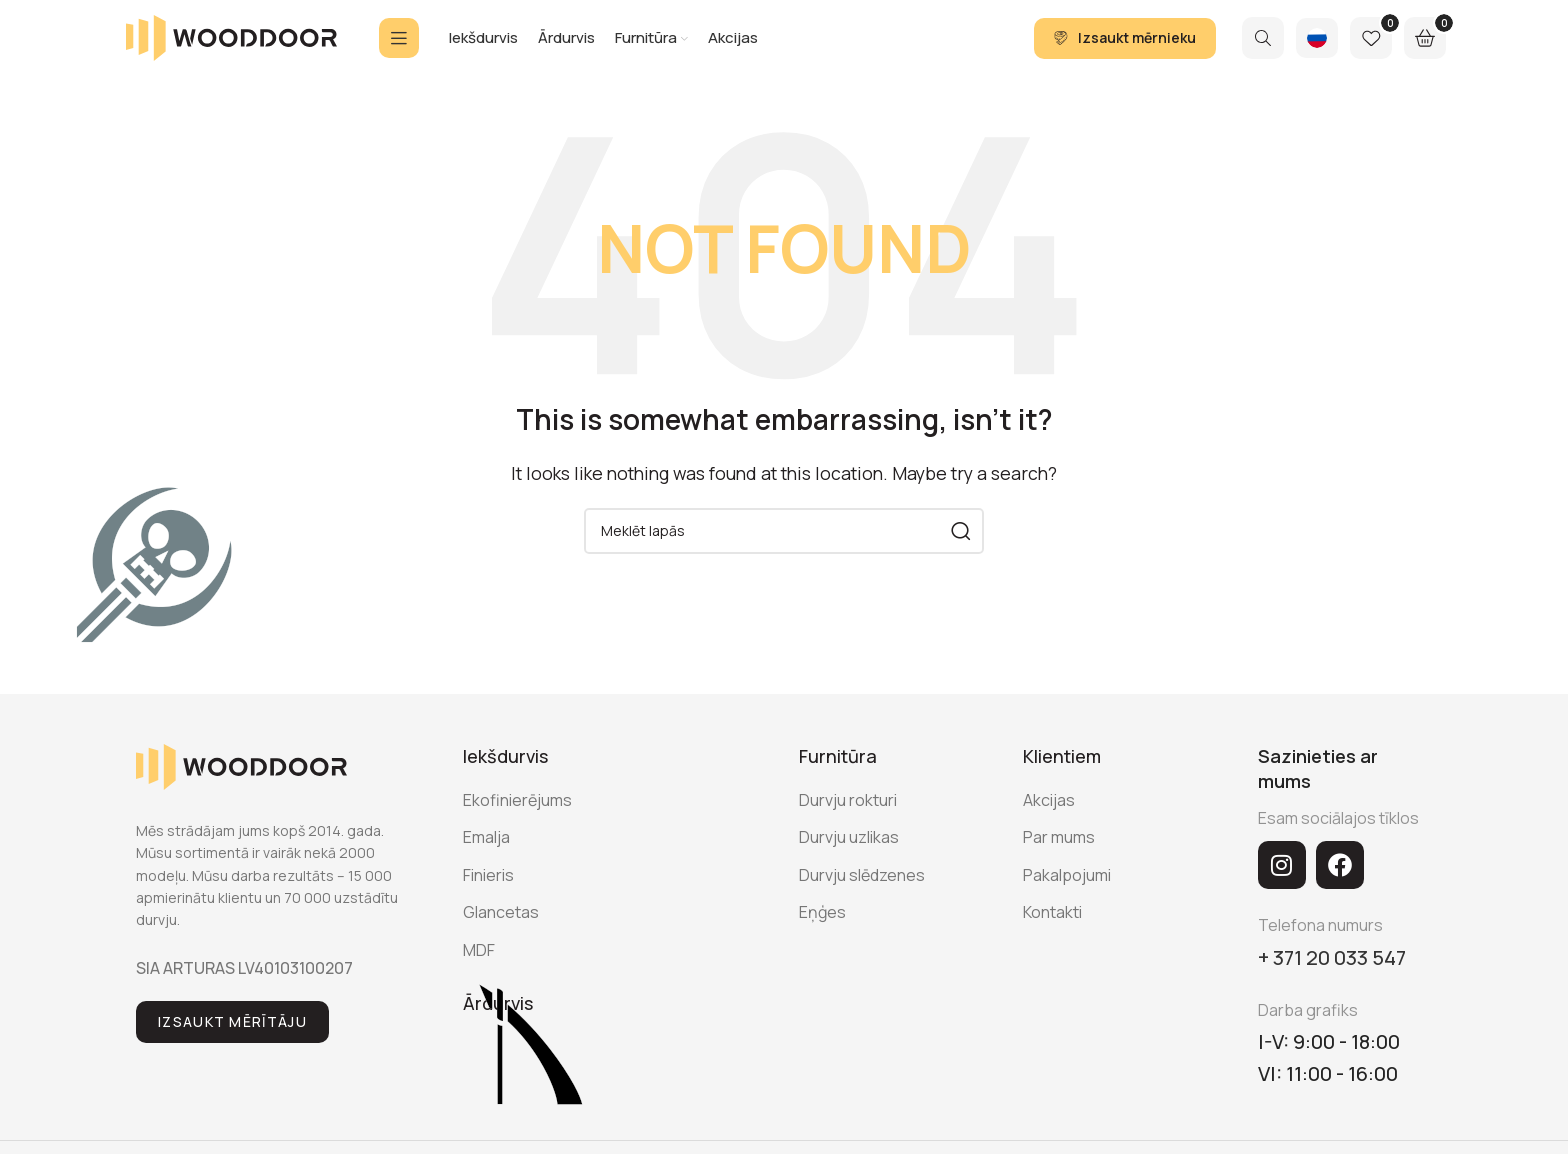  I want to click on equip or select bow weapon, so click(517, 1043).